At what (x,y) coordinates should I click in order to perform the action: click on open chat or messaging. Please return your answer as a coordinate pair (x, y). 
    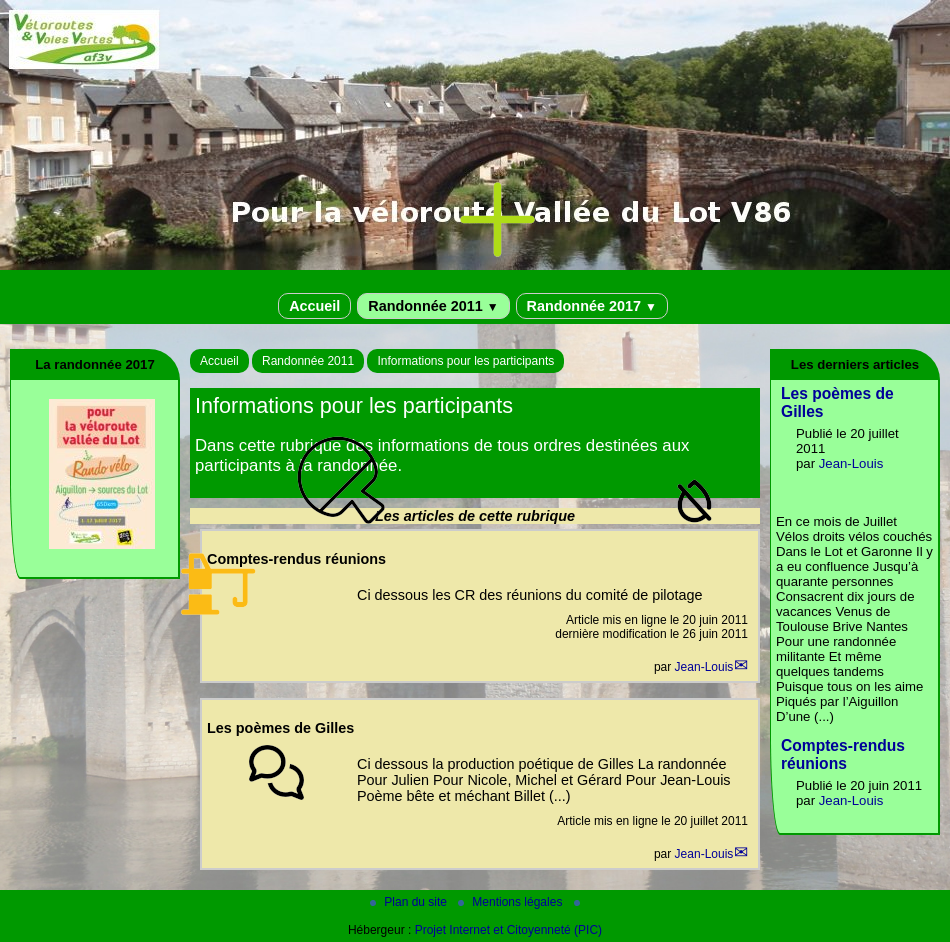
    Looking at the image, I should click on (276, 772).